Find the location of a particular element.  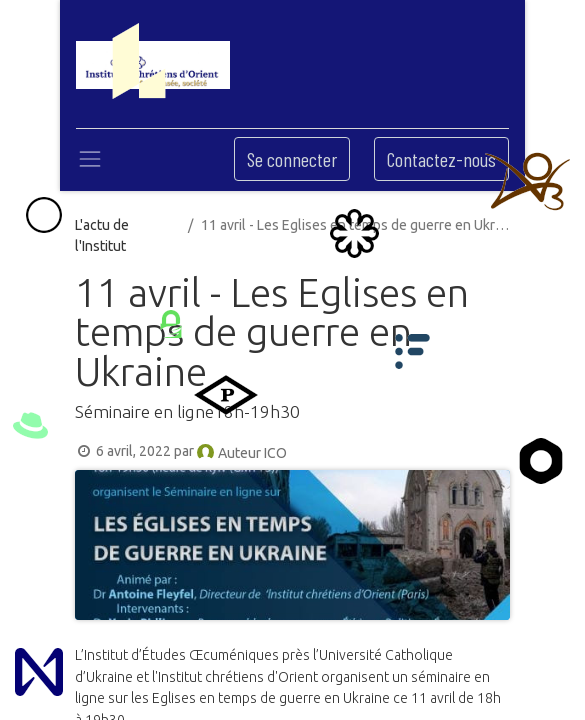

Red Hat company logo is located at coordinates (30, 425).